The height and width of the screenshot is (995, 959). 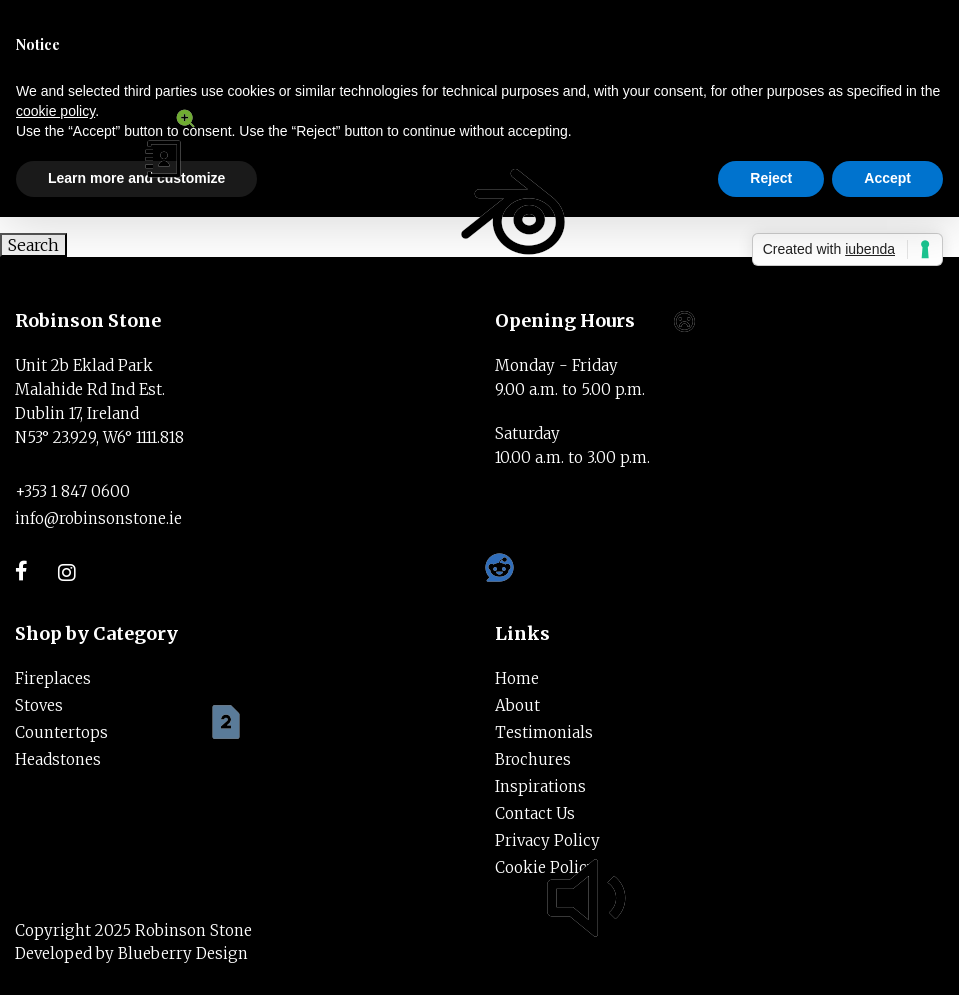 What do you see at coordinates (684, 321) in the screenshot?
I see `rate experience as negative or unsatisfied` at bounding box center [684, 321].